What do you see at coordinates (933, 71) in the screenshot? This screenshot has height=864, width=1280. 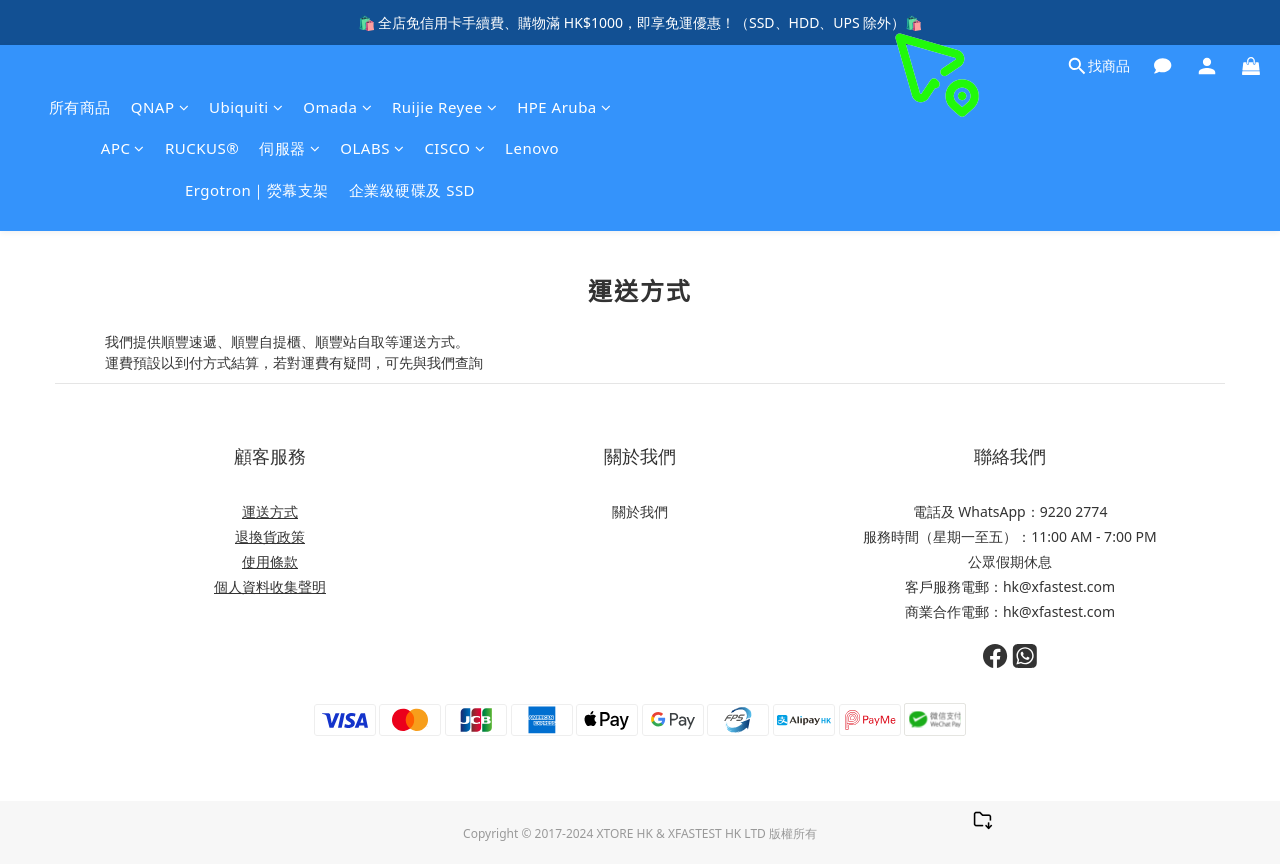 I see `pin cursor location on map` at bounding box center [933, 71].